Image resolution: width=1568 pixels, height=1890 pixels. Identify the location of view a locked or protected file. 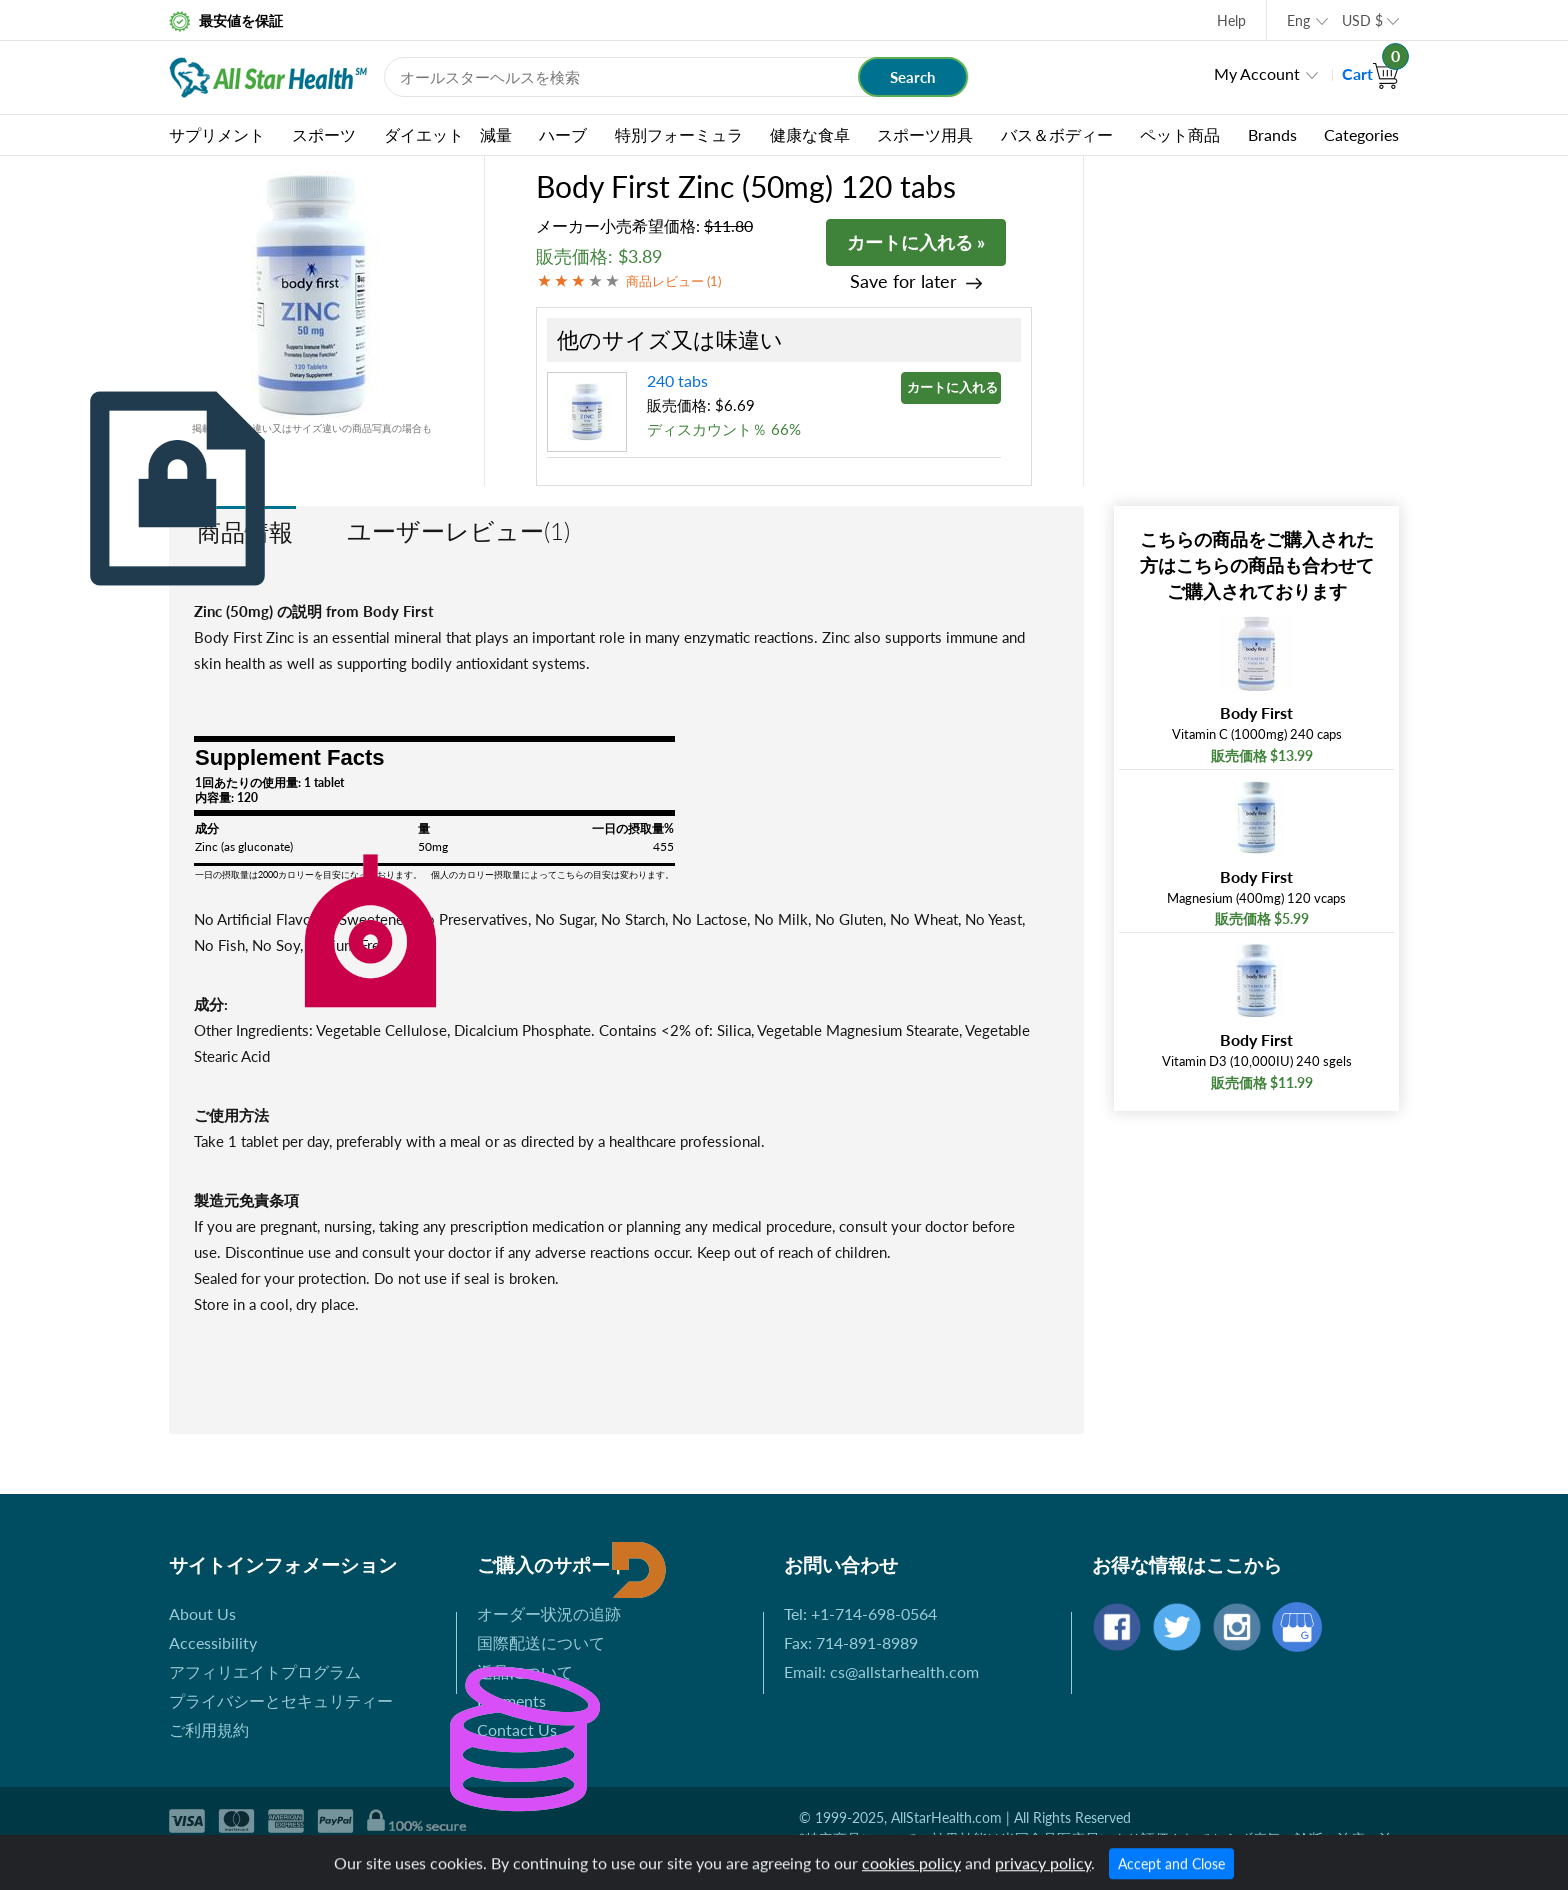
(177, 488).